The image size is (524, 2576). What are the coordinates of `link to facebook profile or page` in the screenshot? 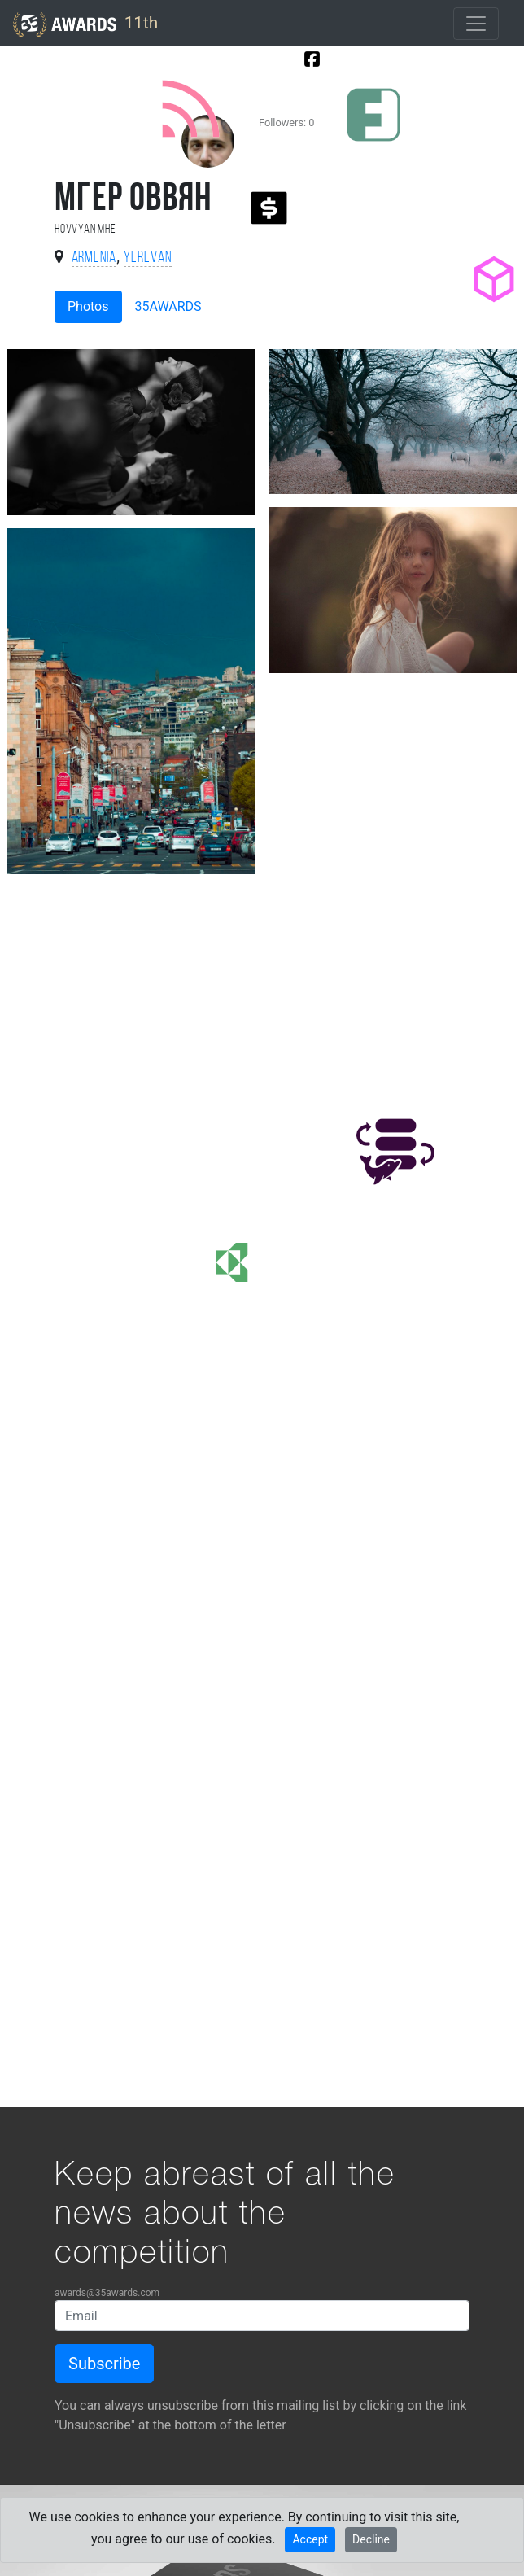 It's located at (312, 59).